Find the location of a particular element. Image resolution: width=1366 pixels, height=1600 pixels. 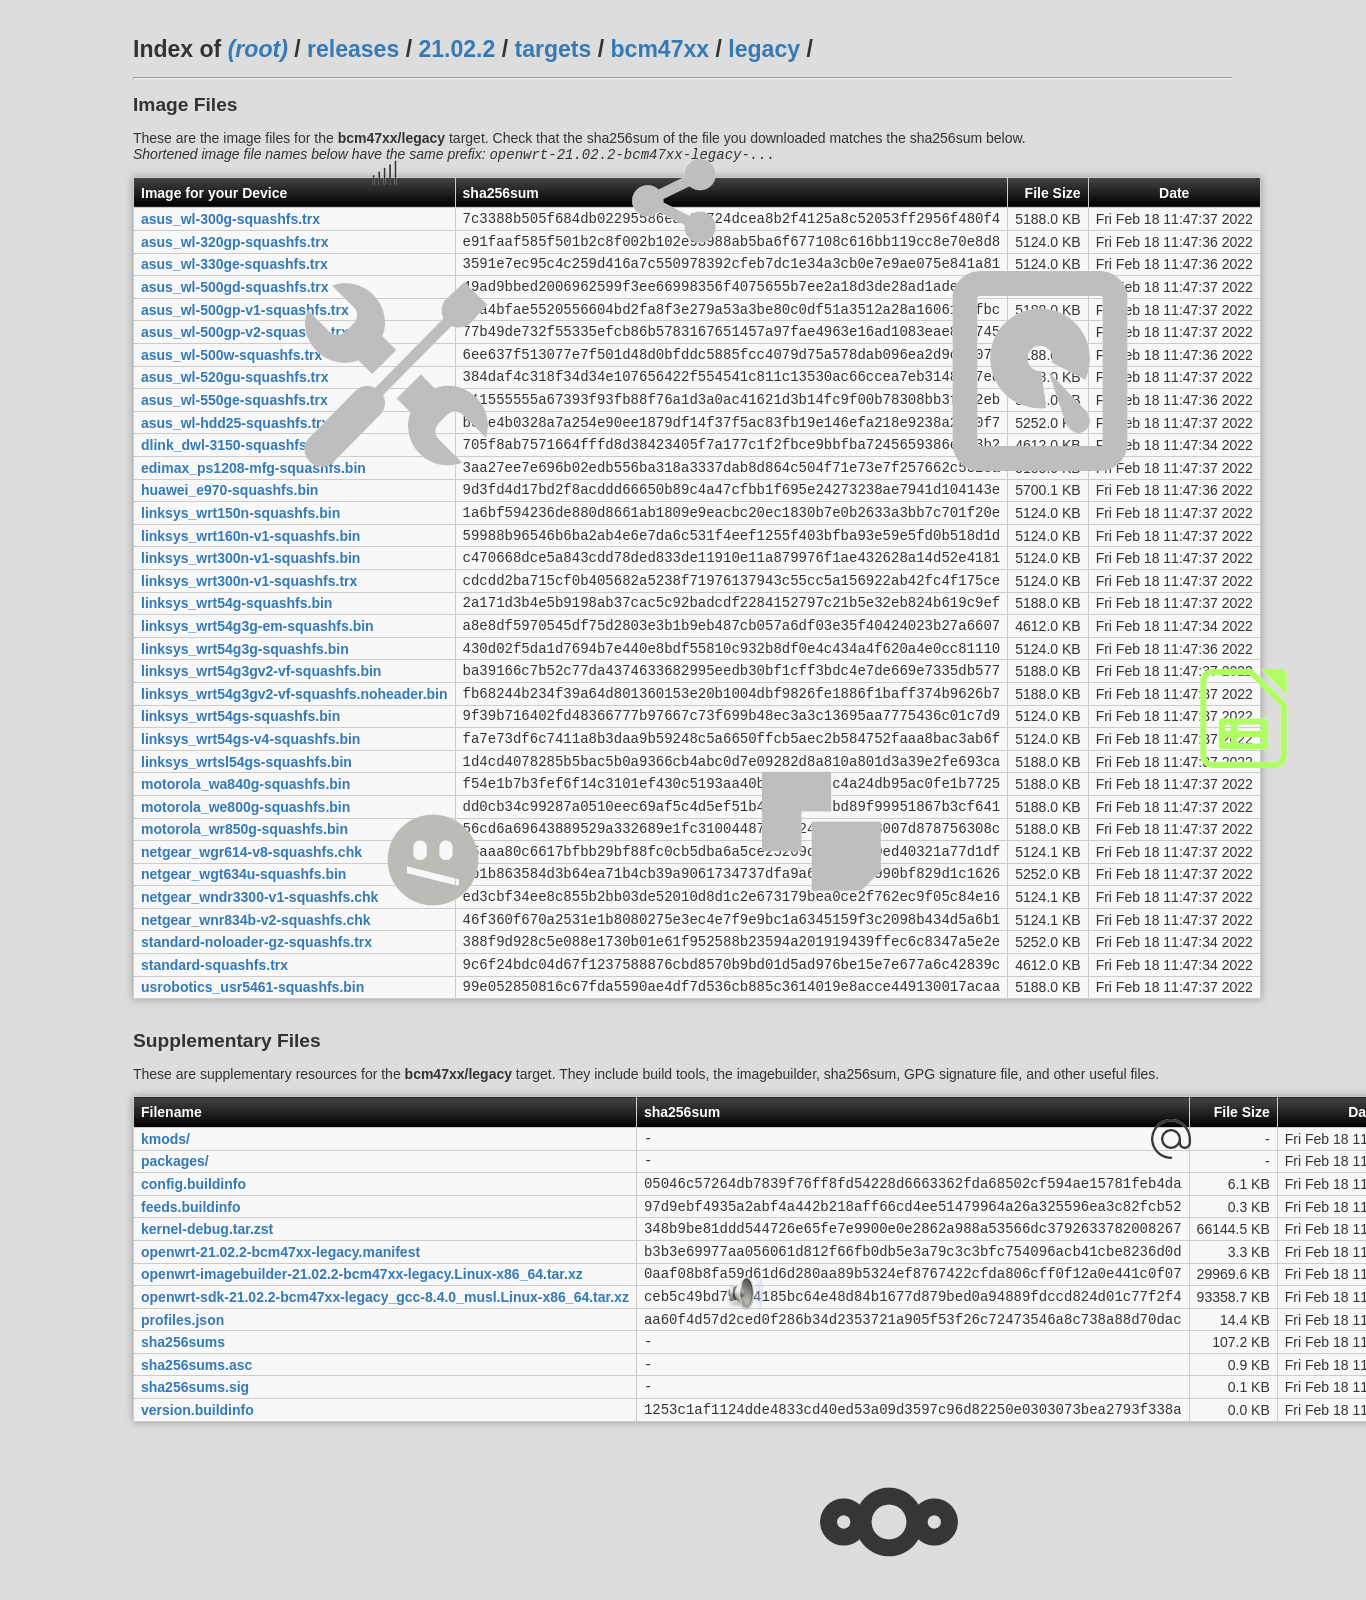

access system hard drive is located at coordinates (1040, 371).